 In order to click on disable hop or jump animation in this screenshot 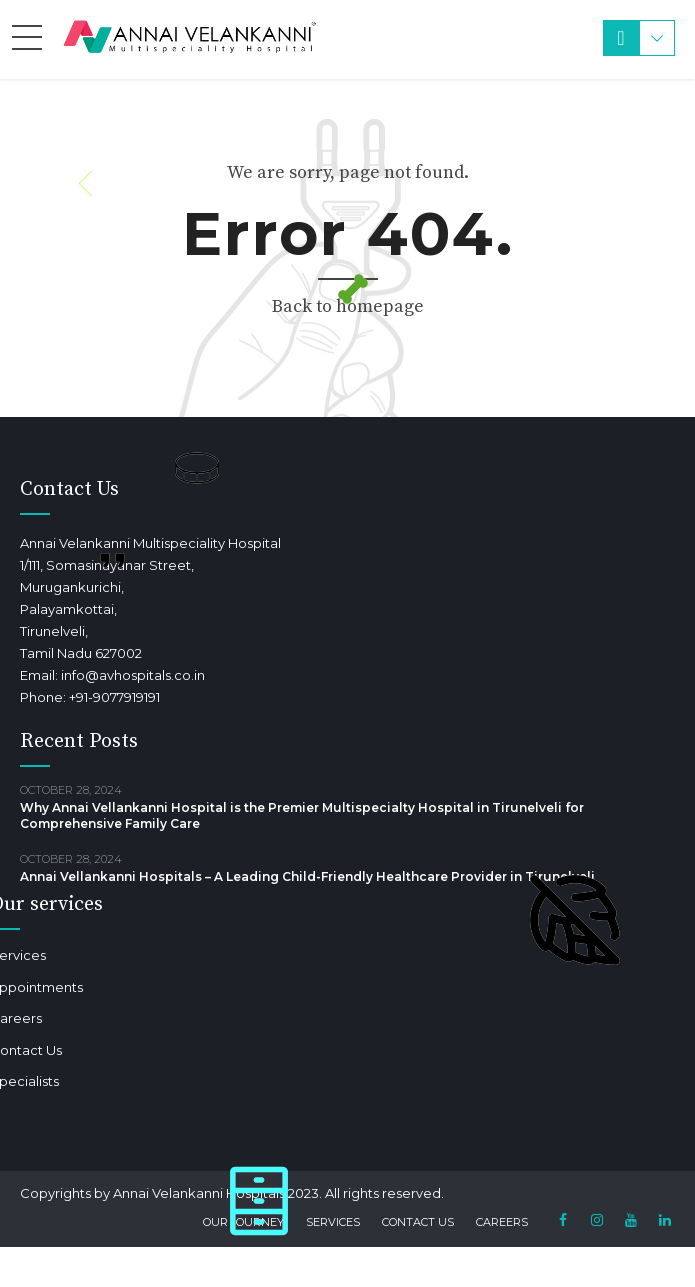, I will do `click(575, 920)`.